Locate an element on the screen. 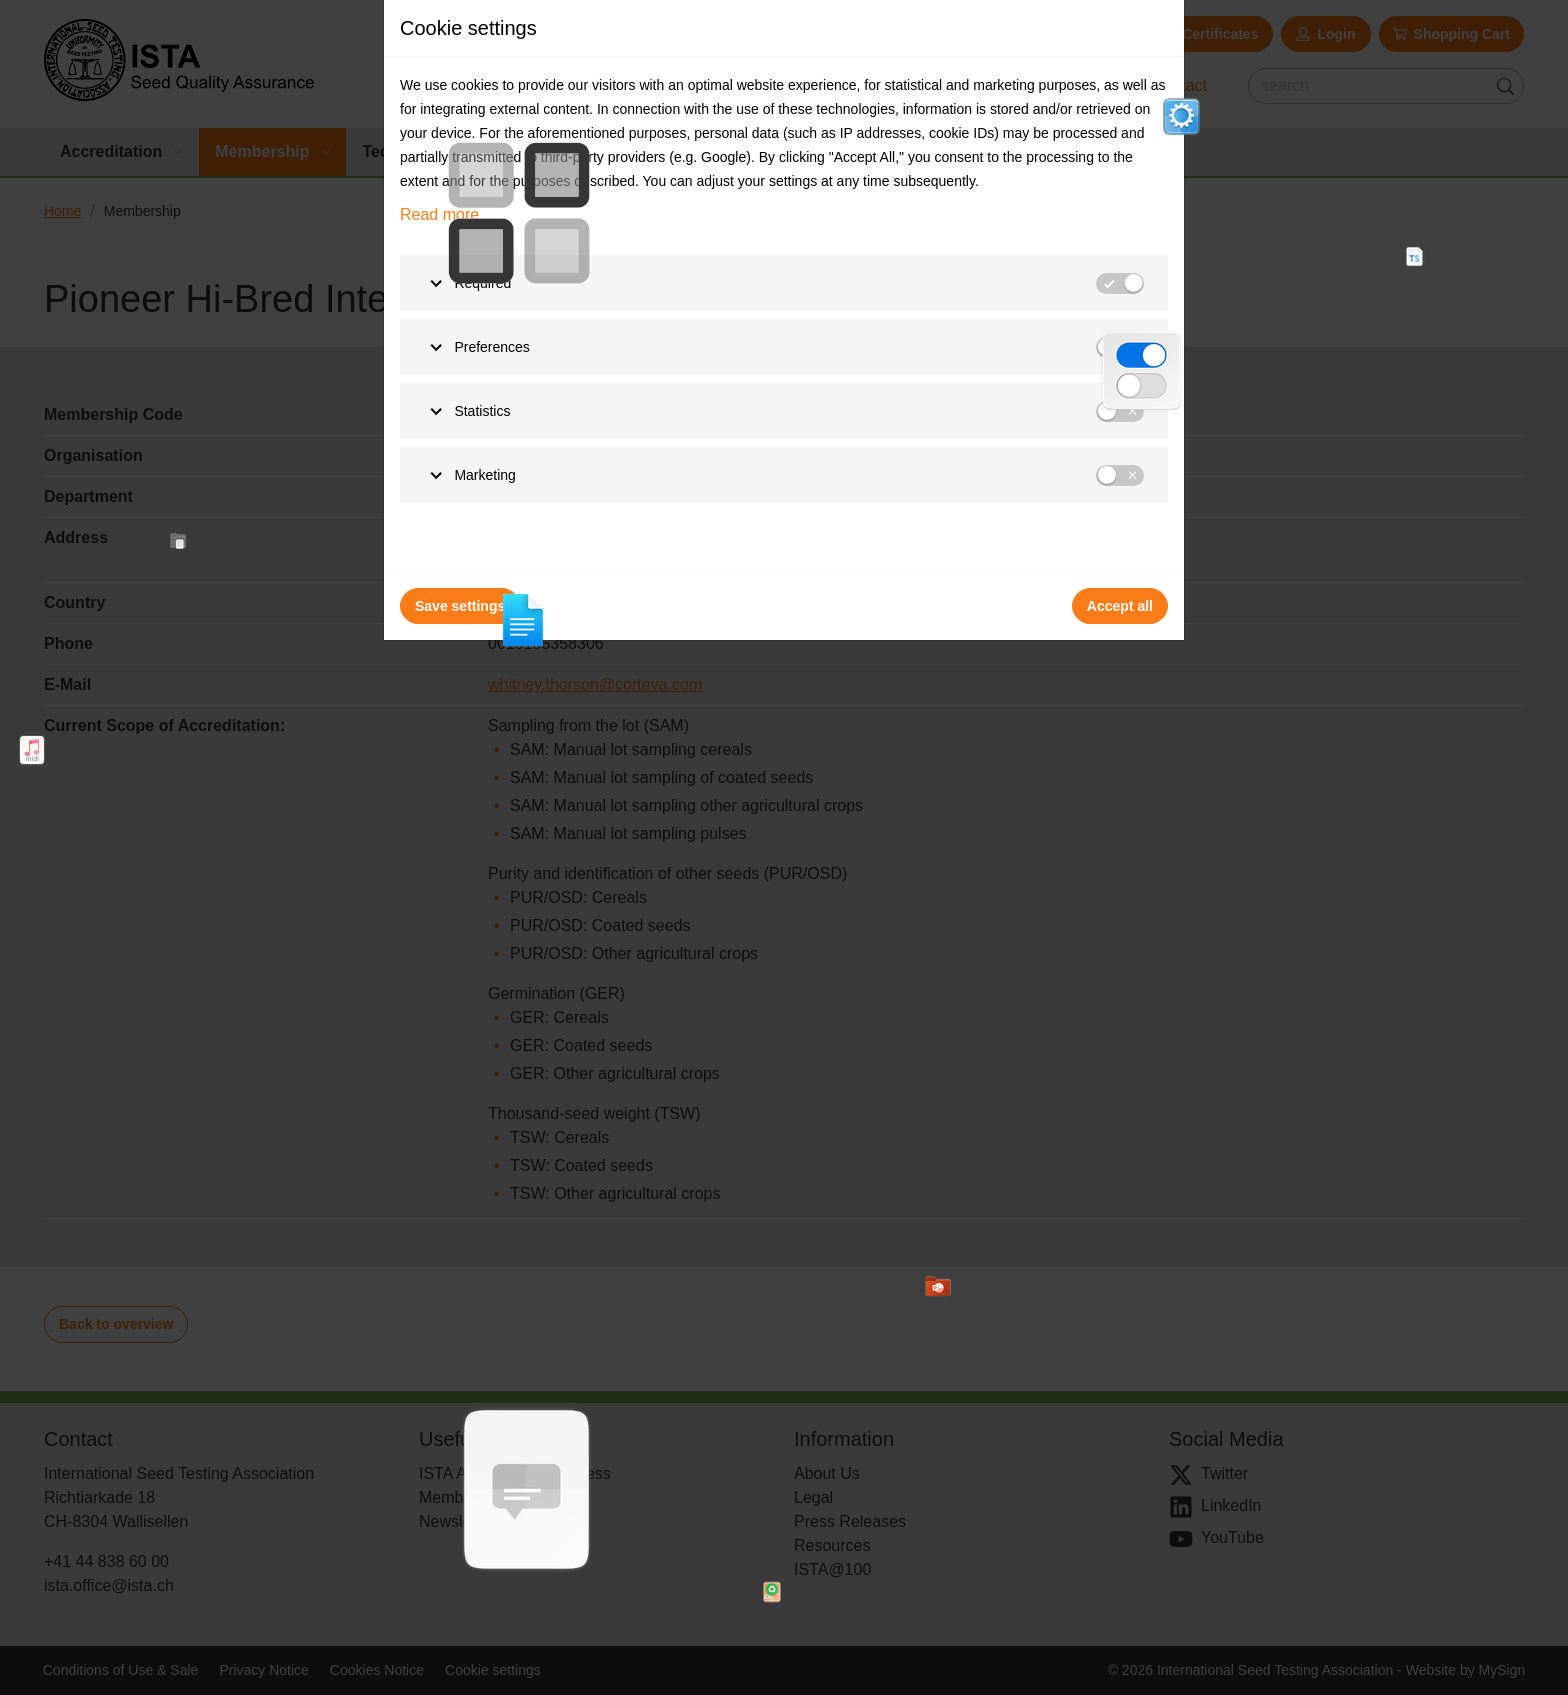 Image resolution: width=1568 pixels, height=1695 pixels. access system application settings is located at coordinates (1181, 116).